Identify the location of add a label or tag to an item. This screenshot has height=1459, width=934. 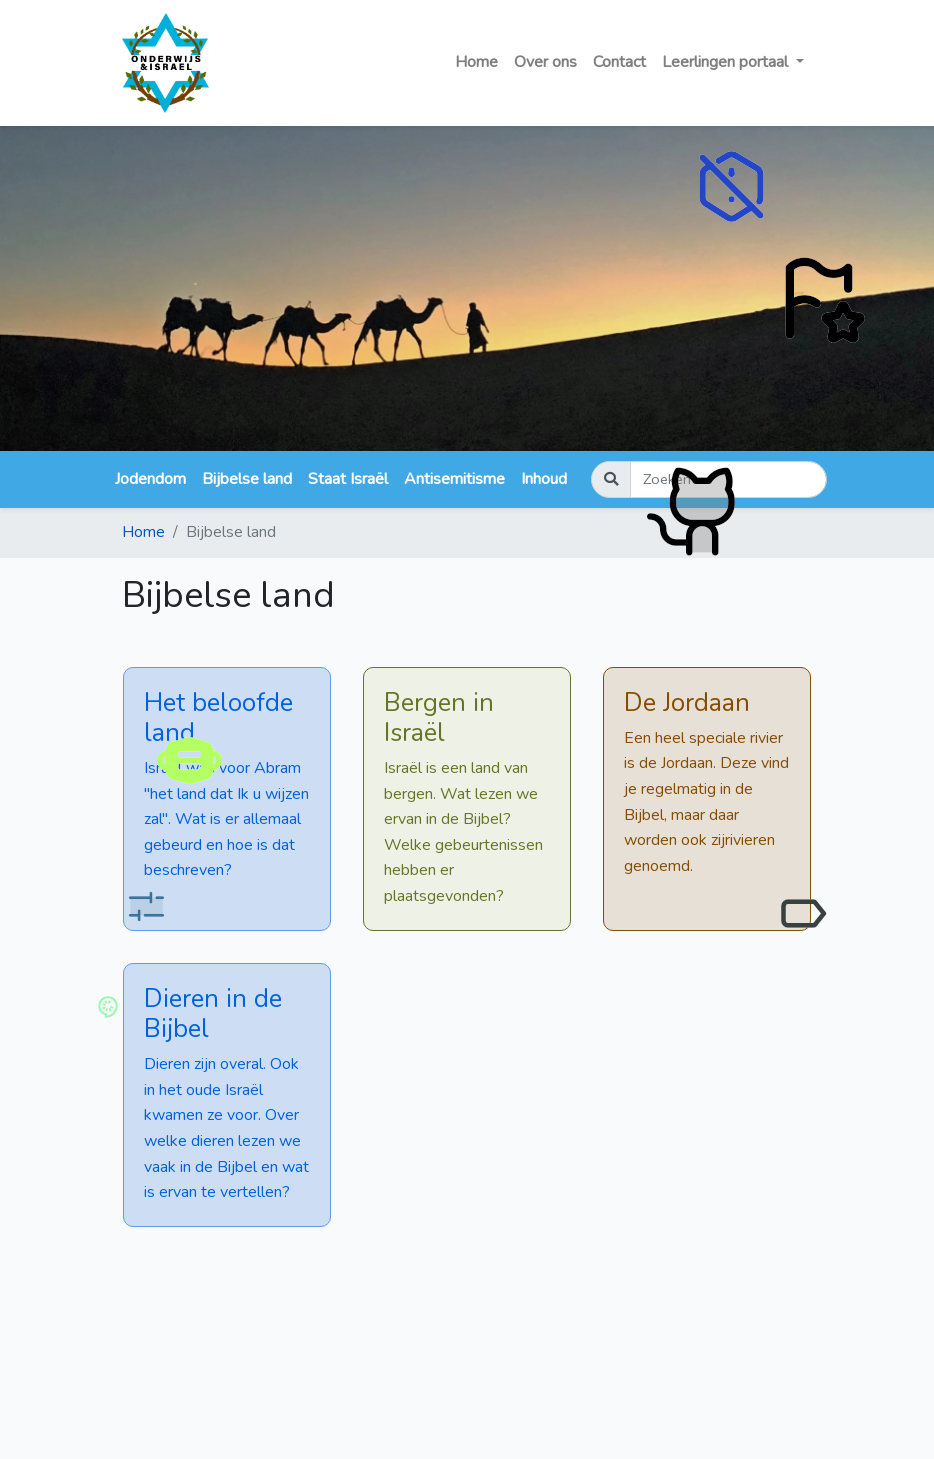
(802, 913).